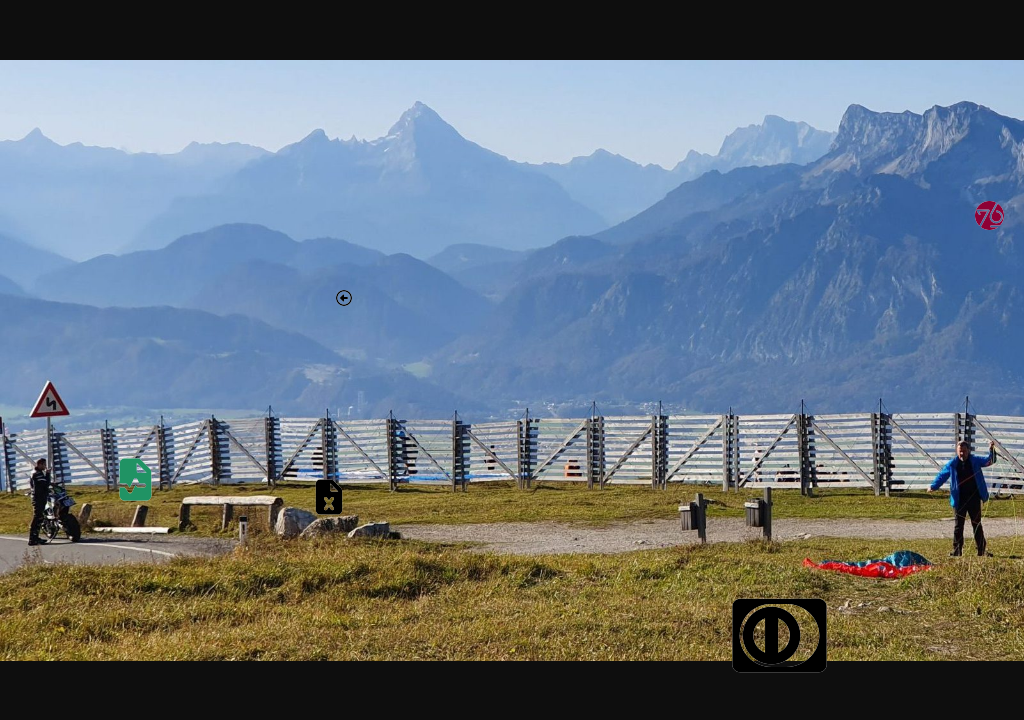 The image size is (1024, 720). I want to click on open or view an excel spreadsheet, so click(329, 497).